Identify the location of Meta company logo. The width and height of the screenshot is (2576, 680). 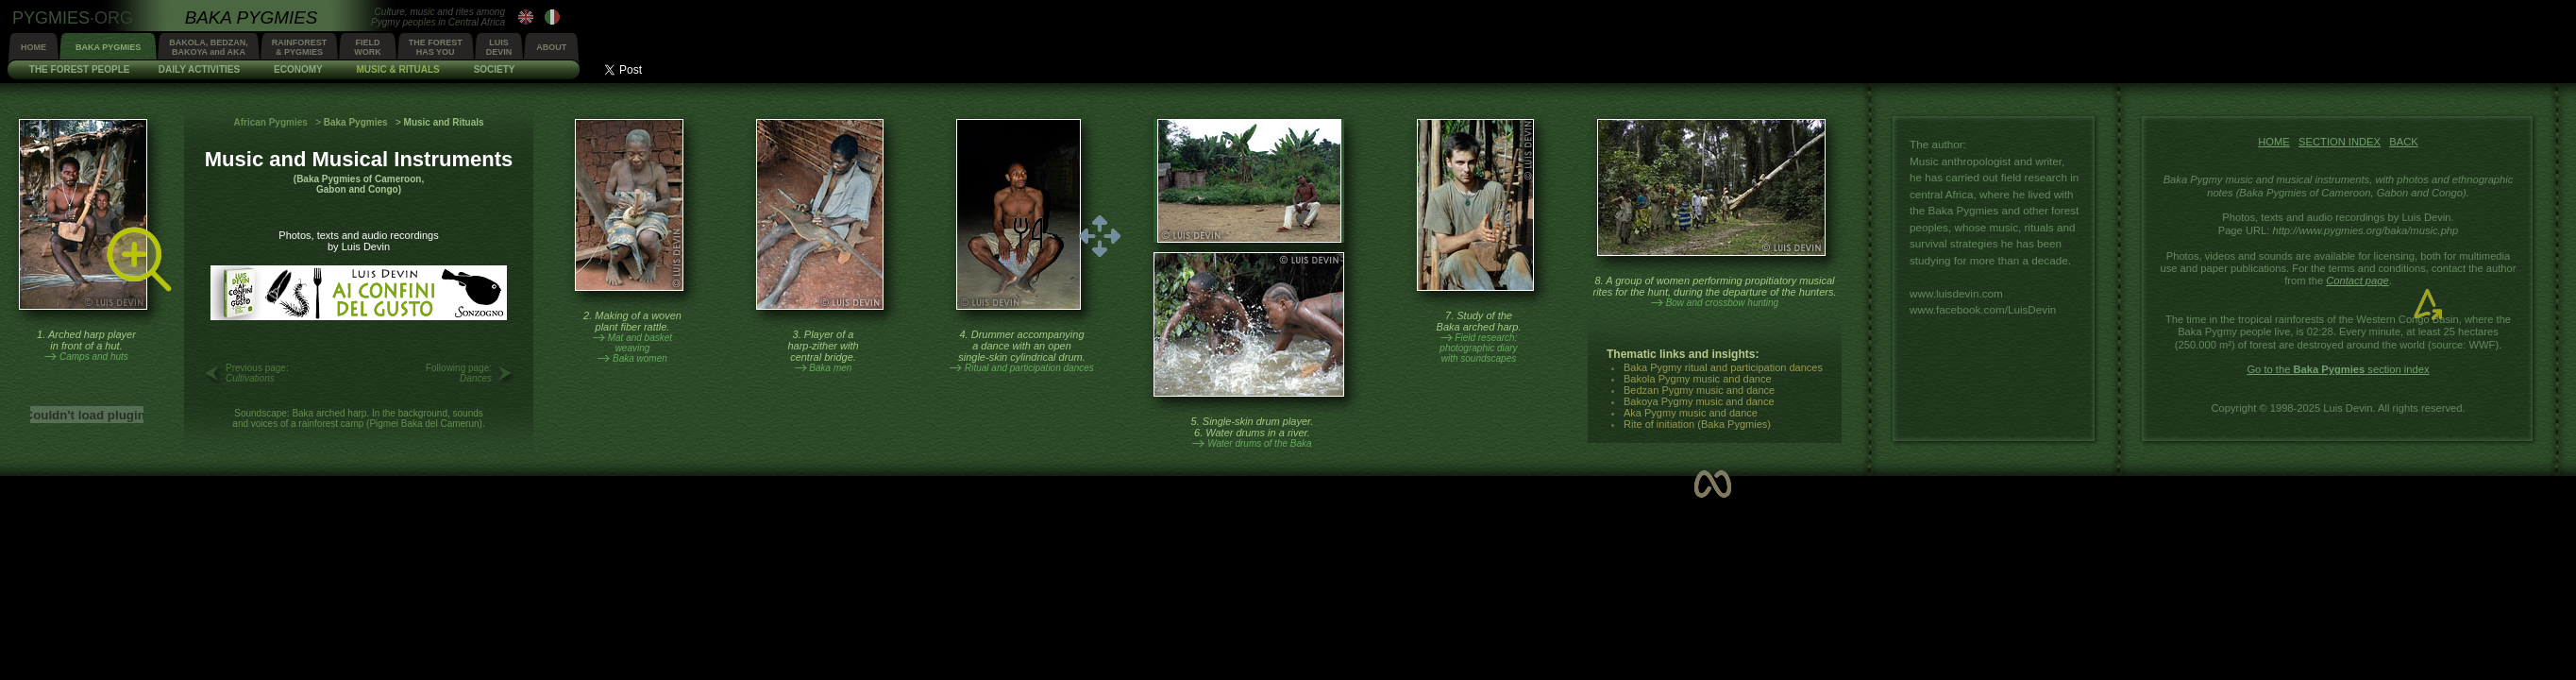
(1712, 484).